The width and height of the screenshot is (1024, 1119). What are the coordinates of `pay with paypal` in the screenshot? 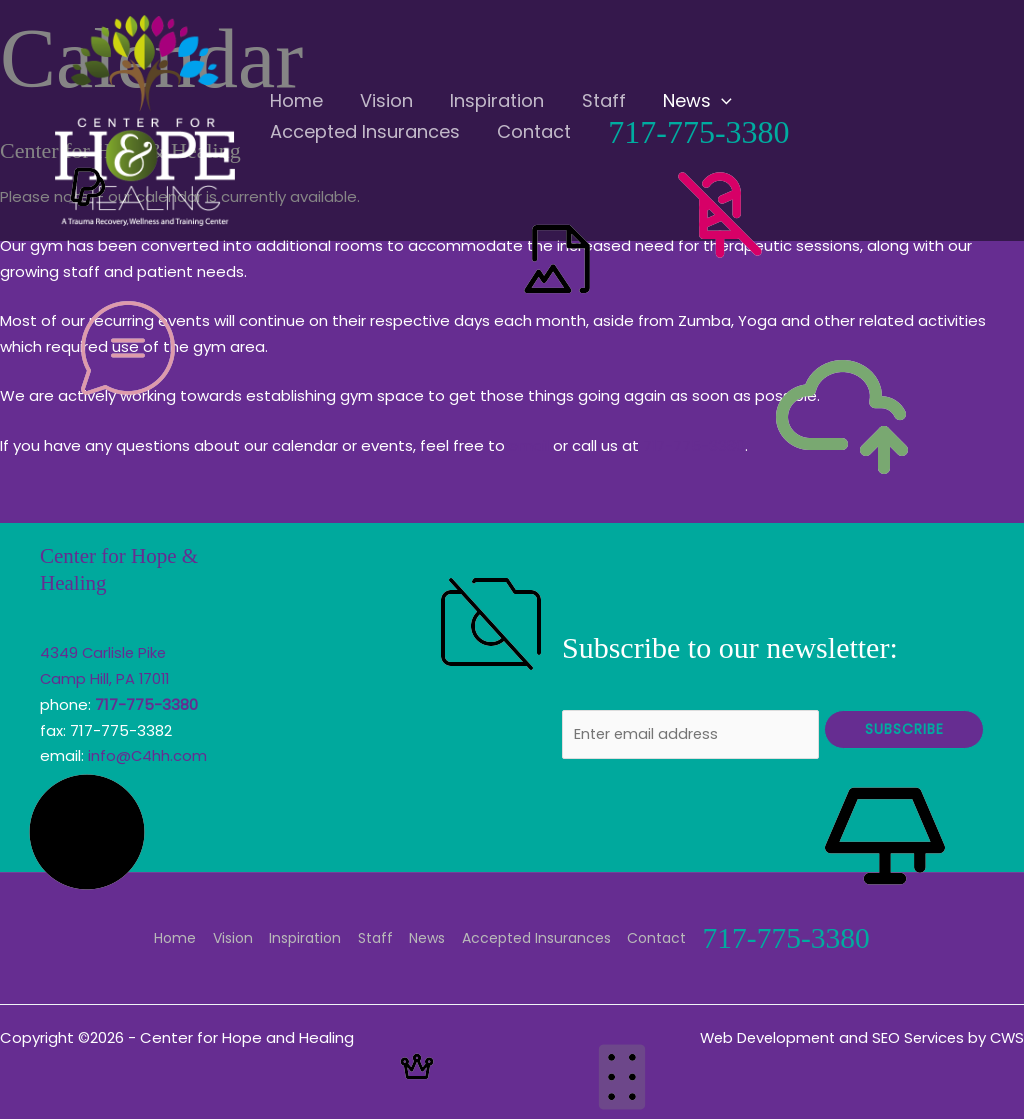 It's located at (88, 187).